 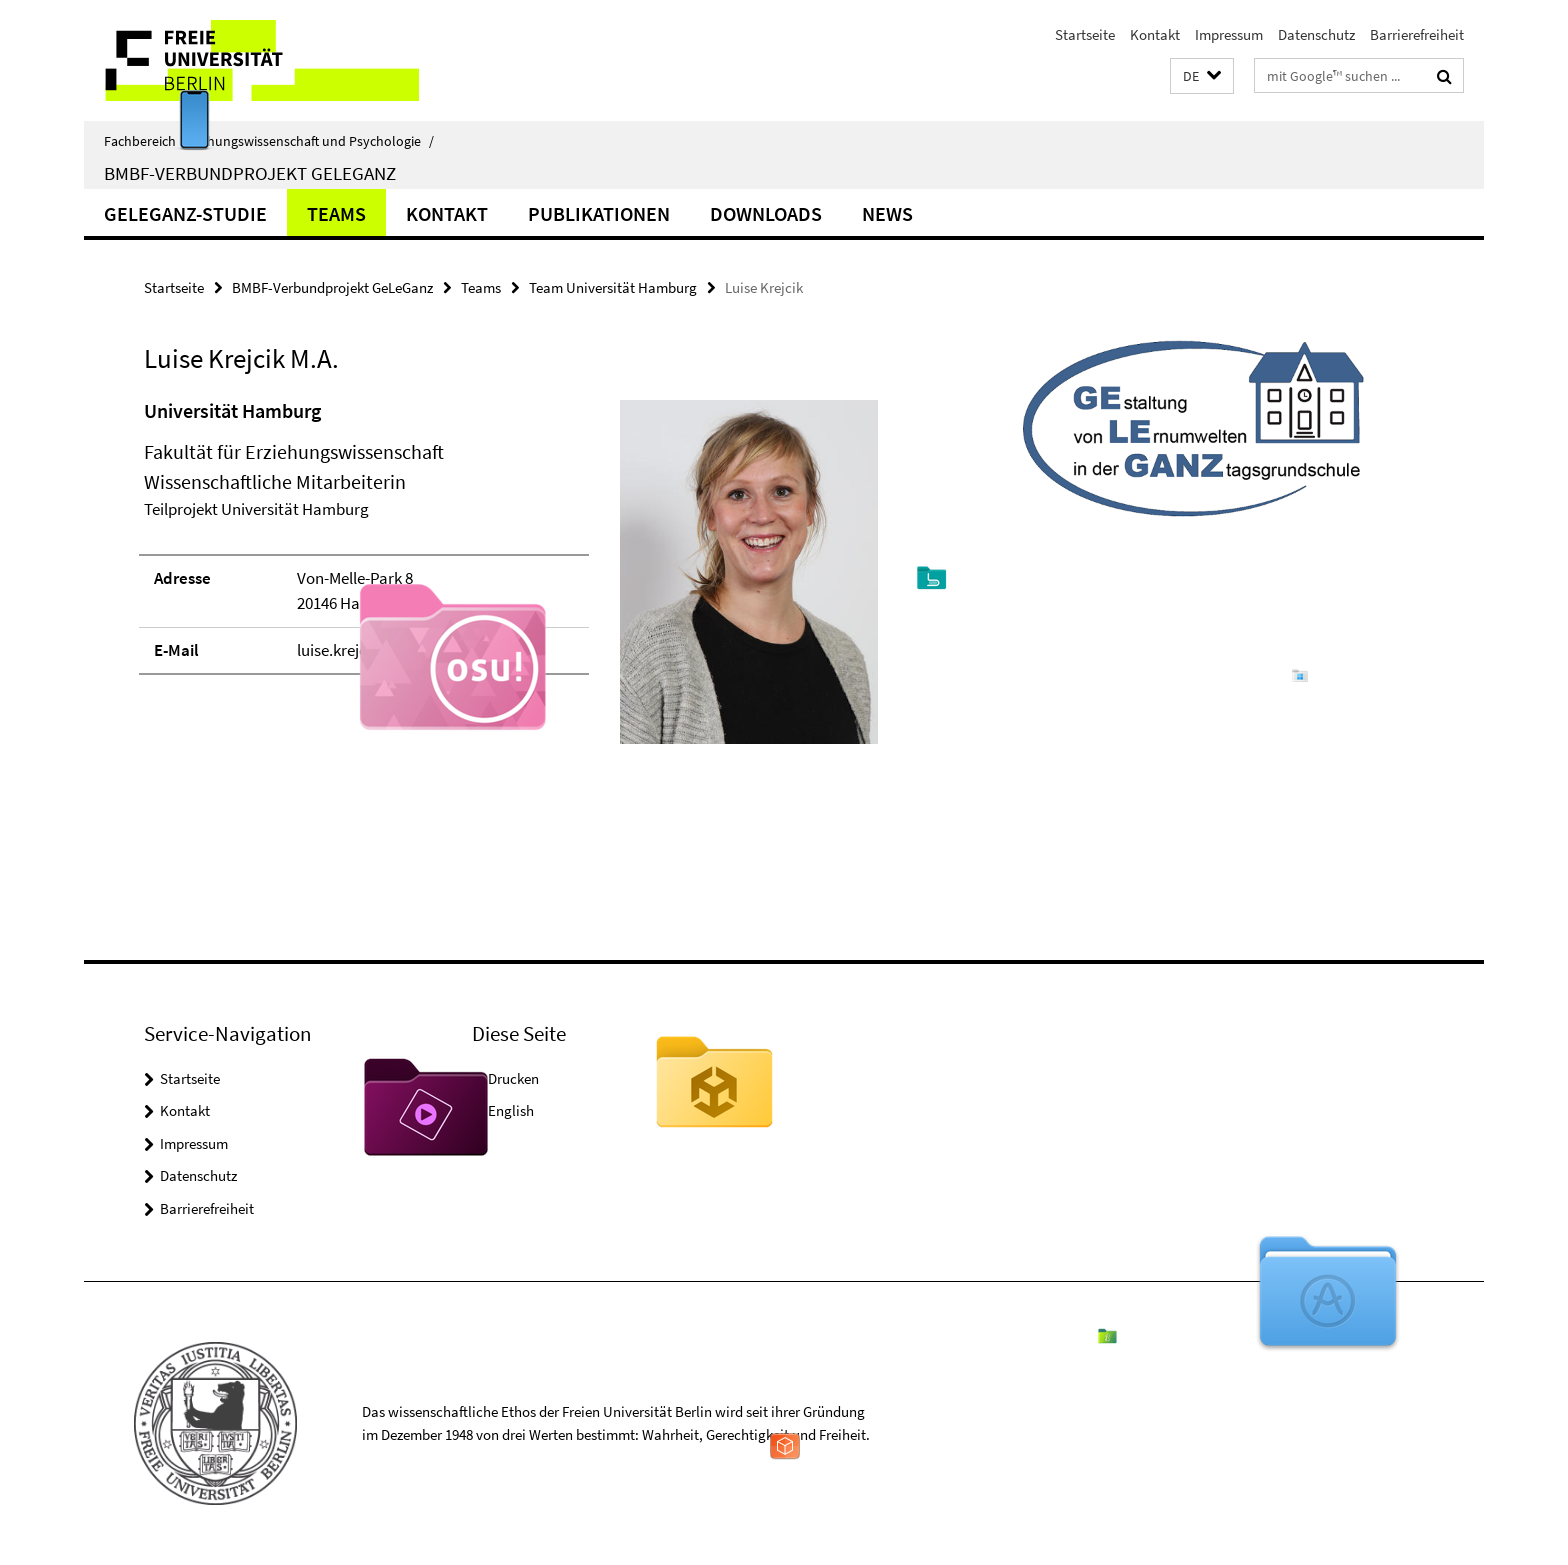 I want to click on open the windows 11 system folder, so click(x=1300, y=676).